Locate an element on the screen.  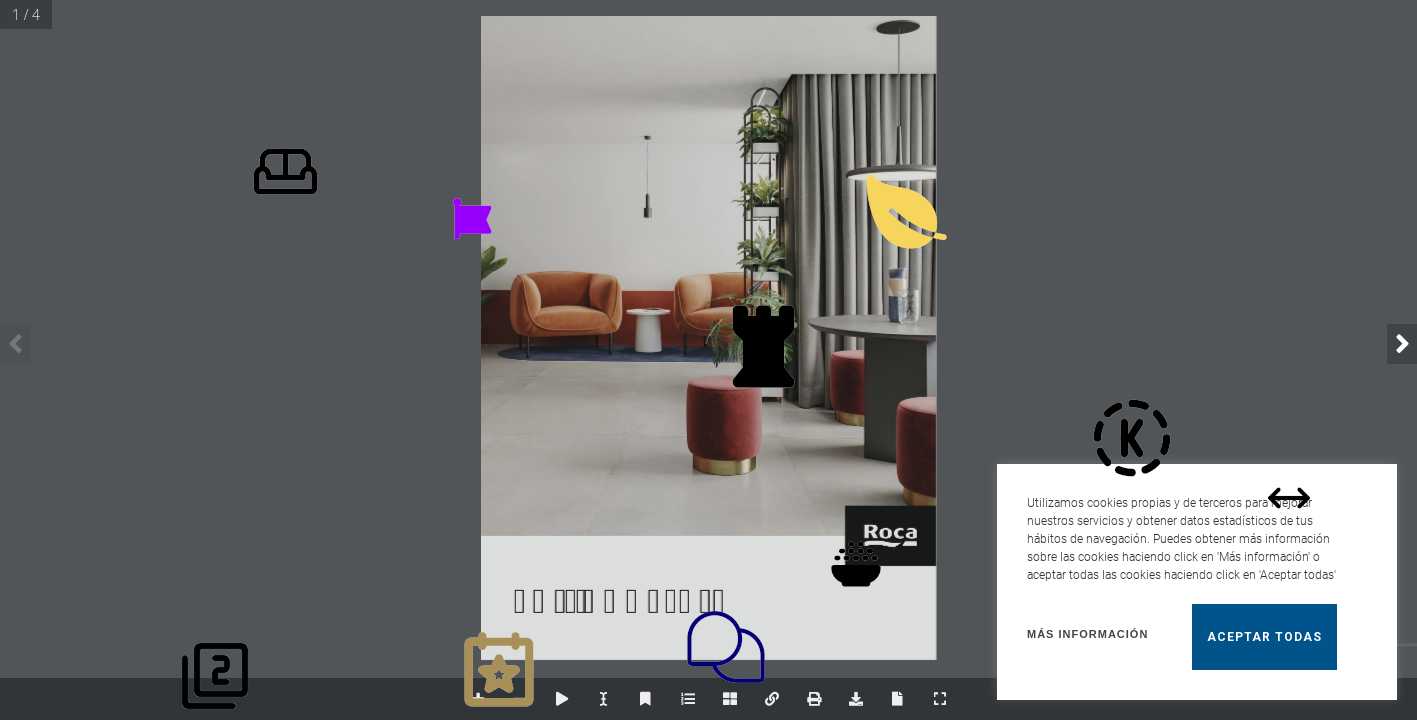
resize element horizontally is located at coordinates (1289, 498).